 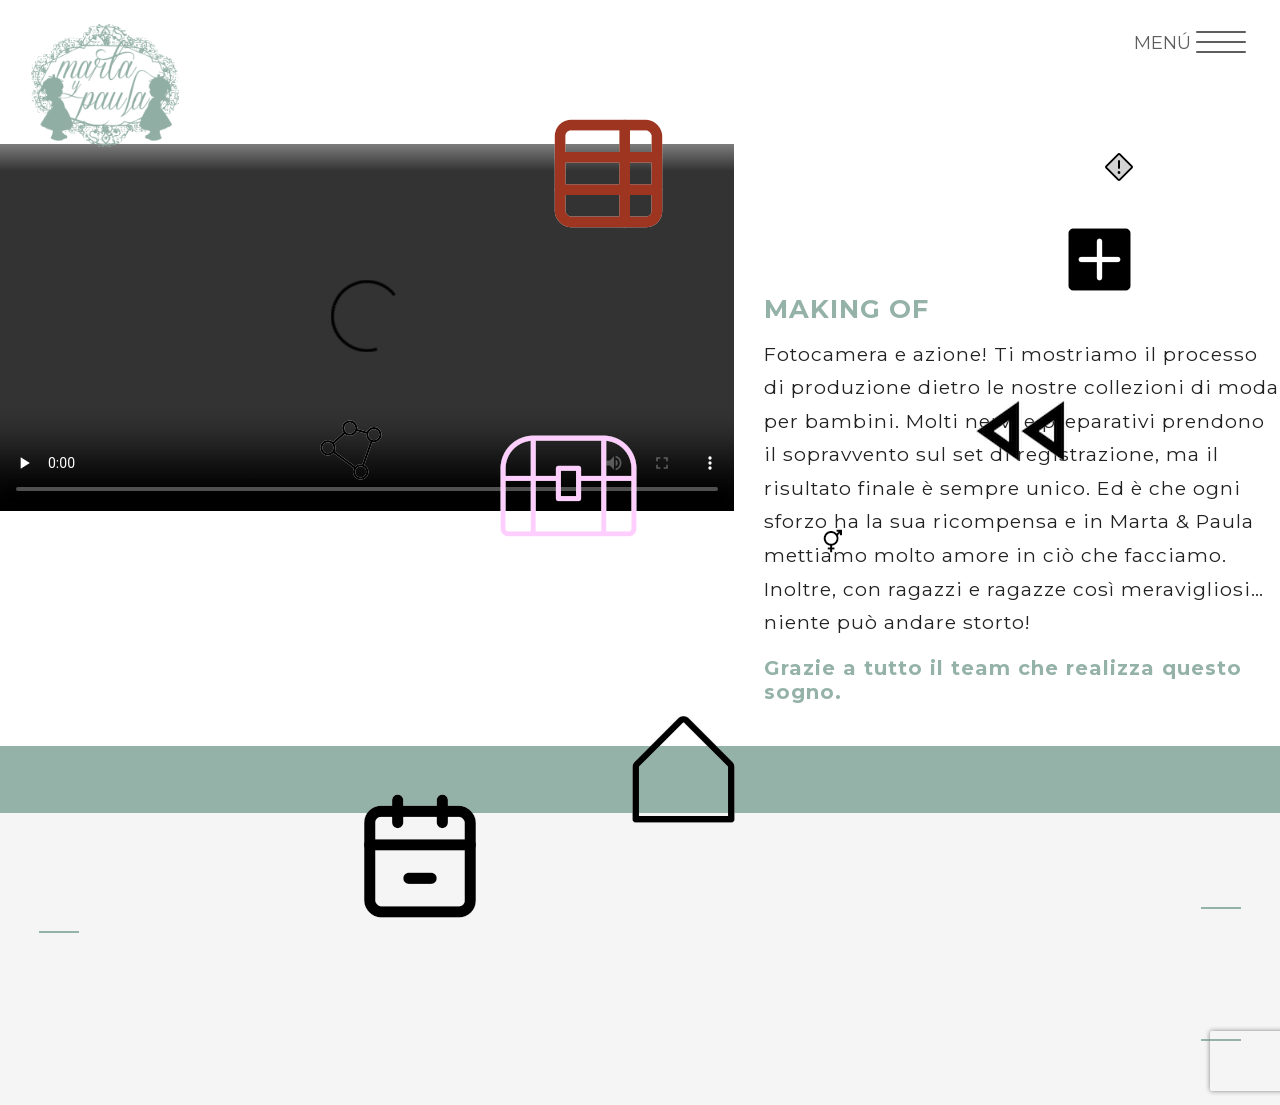 What do you see at coordinates (352, 450) in the screenshot?
I see `create a polygon shape or selection` at bounding box center [352, 450].